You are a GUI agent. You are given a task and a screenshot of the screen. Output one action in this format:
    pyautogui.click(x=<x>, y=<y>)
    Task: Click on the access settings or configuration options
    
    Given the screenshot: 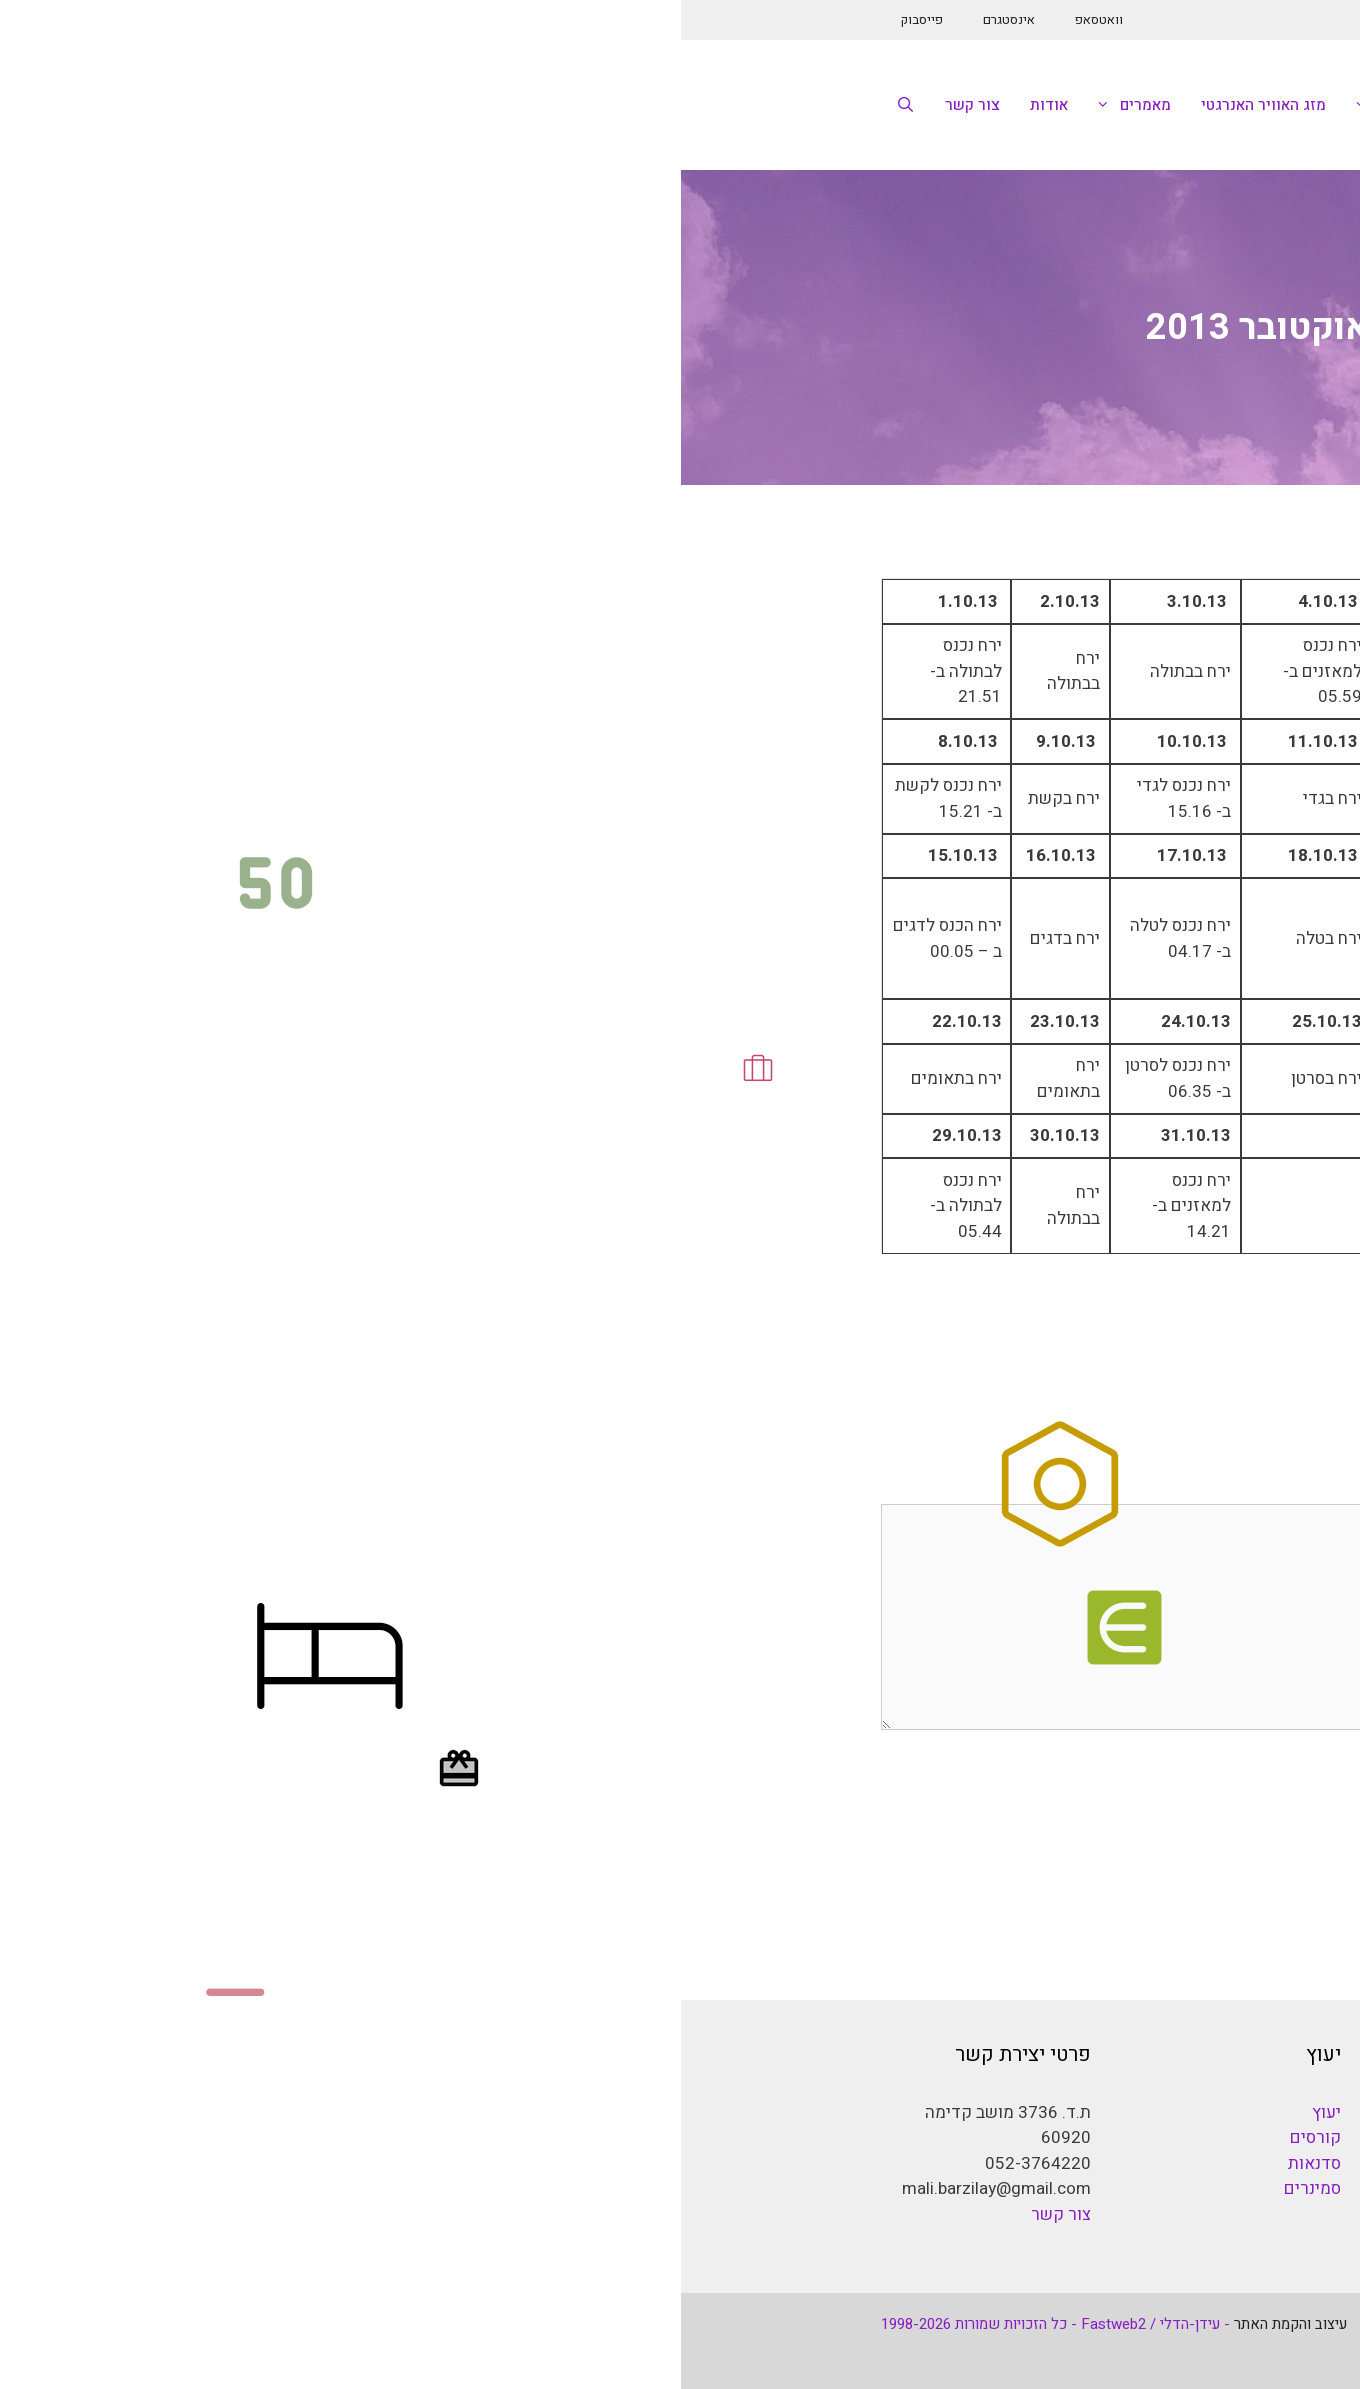 What is the action you would take?
    pyautogui.click(x=1060, y=1484)
    